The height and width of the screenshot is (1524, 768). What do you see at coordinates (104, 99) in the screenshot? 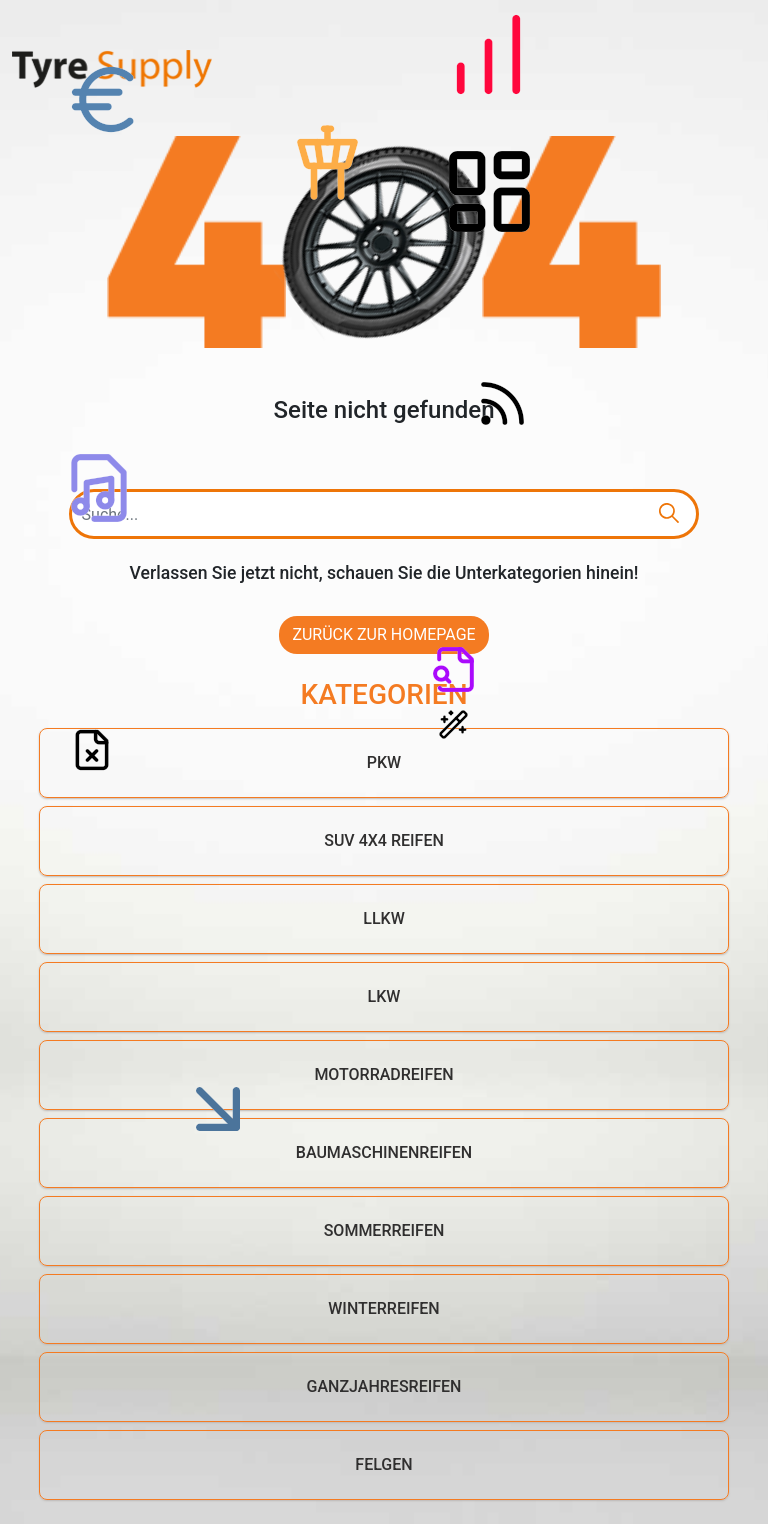
I see `view or select euro currency` at bounding box center [104, 99].